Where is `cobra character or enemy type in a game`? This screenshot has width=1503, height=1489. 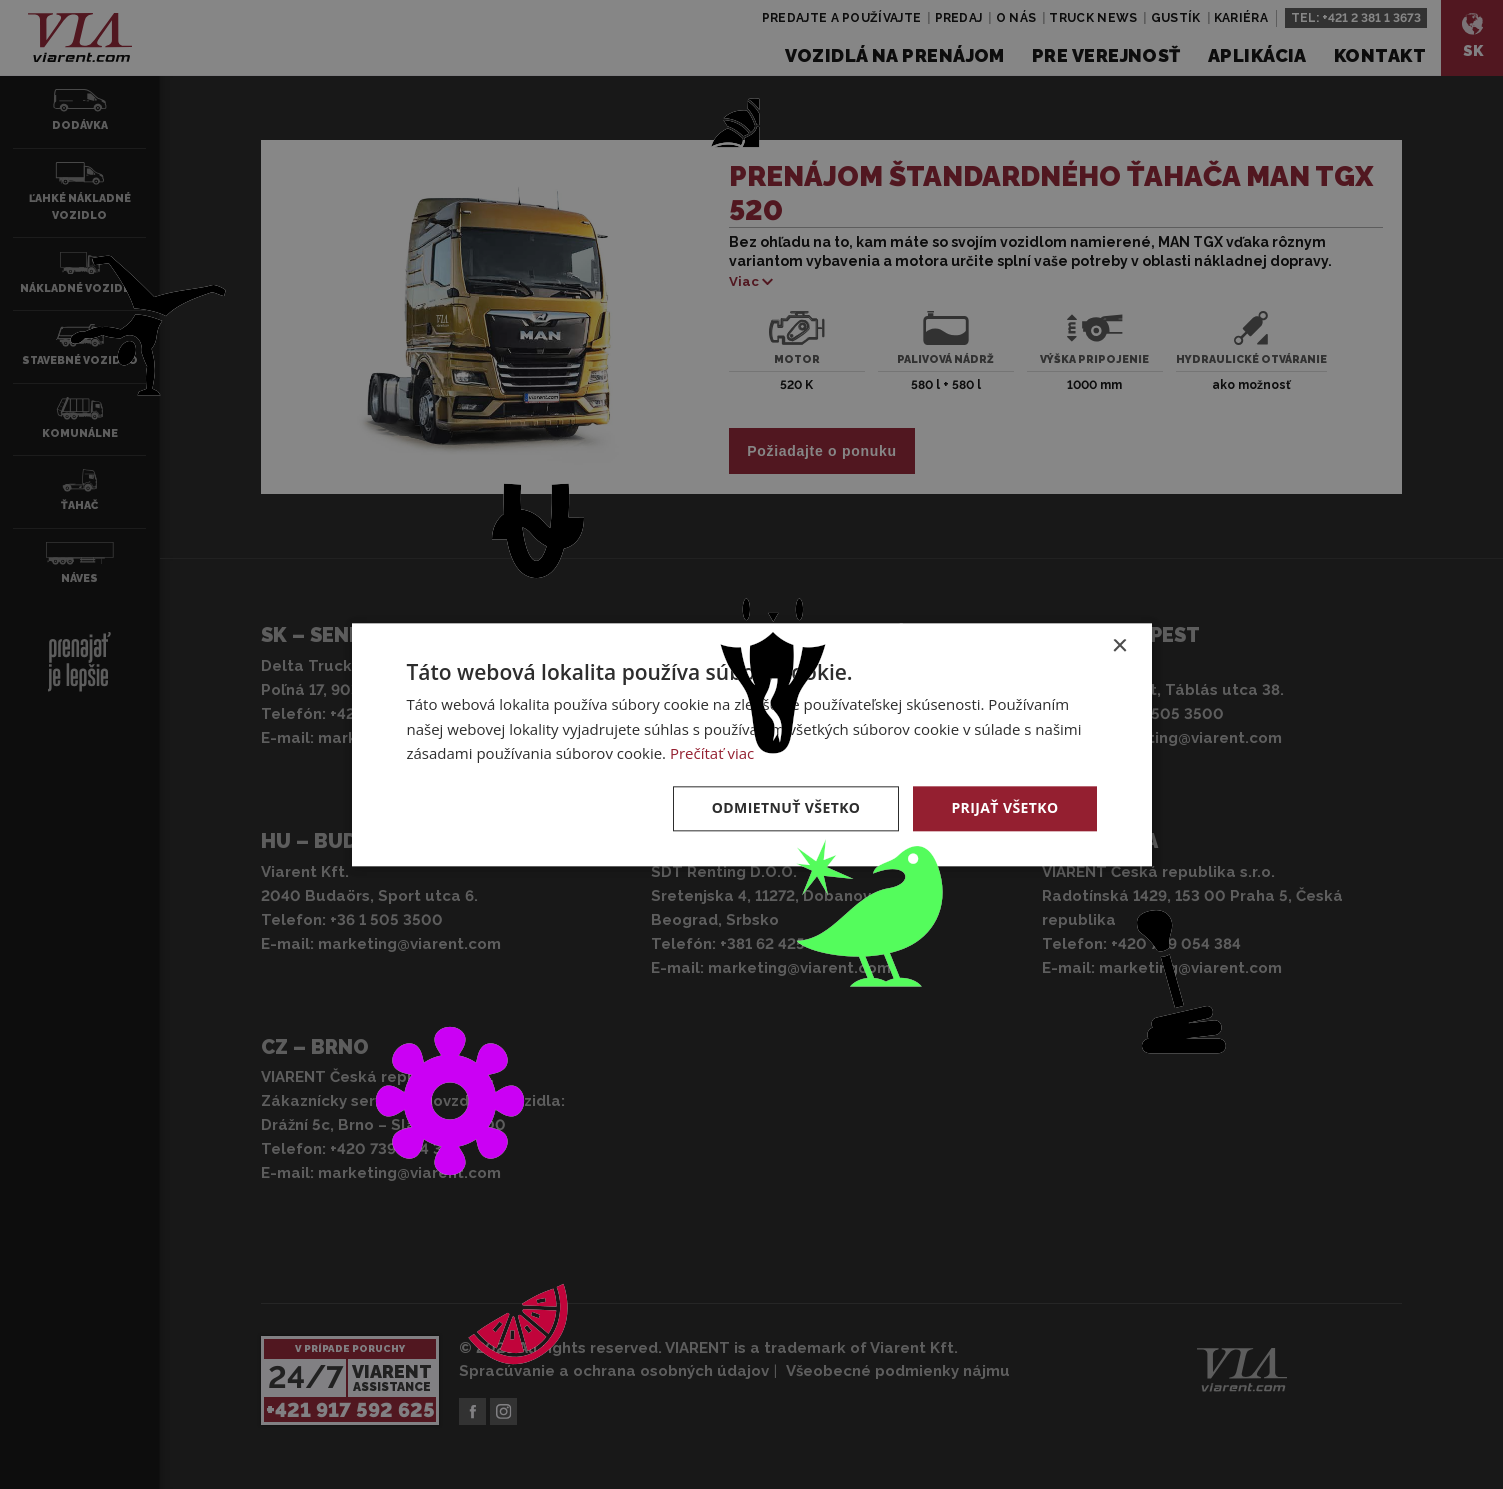
cobra character or enemy type in a game is located at coordinates (773, 676).